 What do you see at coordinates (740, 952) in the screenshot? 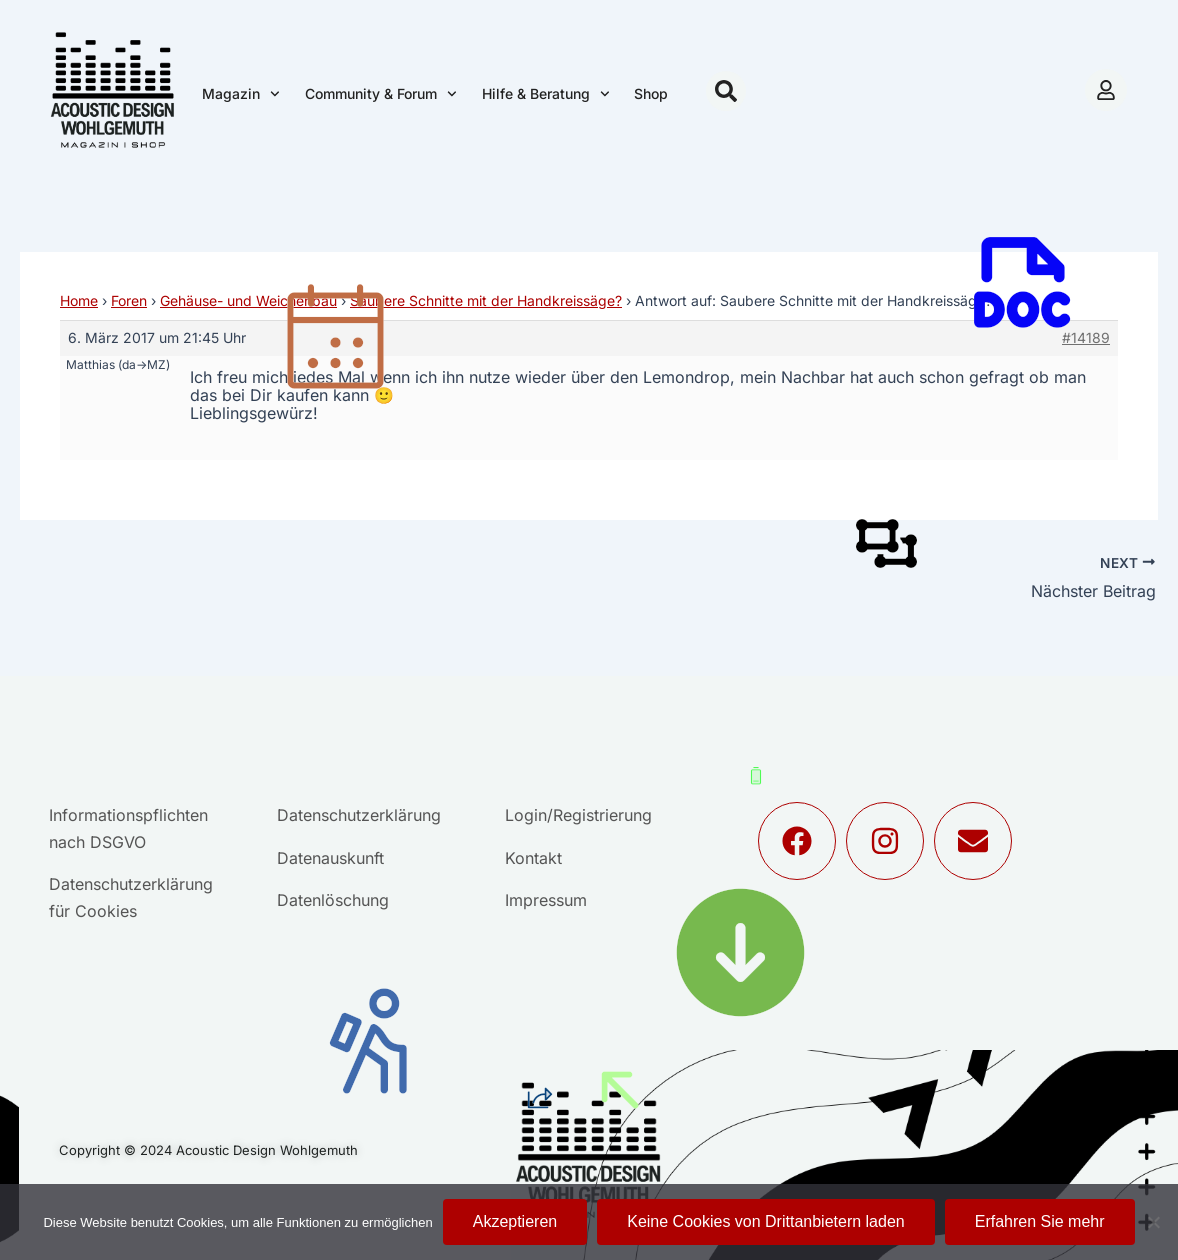
I see `download file or content` at bounding box center [740, 952].